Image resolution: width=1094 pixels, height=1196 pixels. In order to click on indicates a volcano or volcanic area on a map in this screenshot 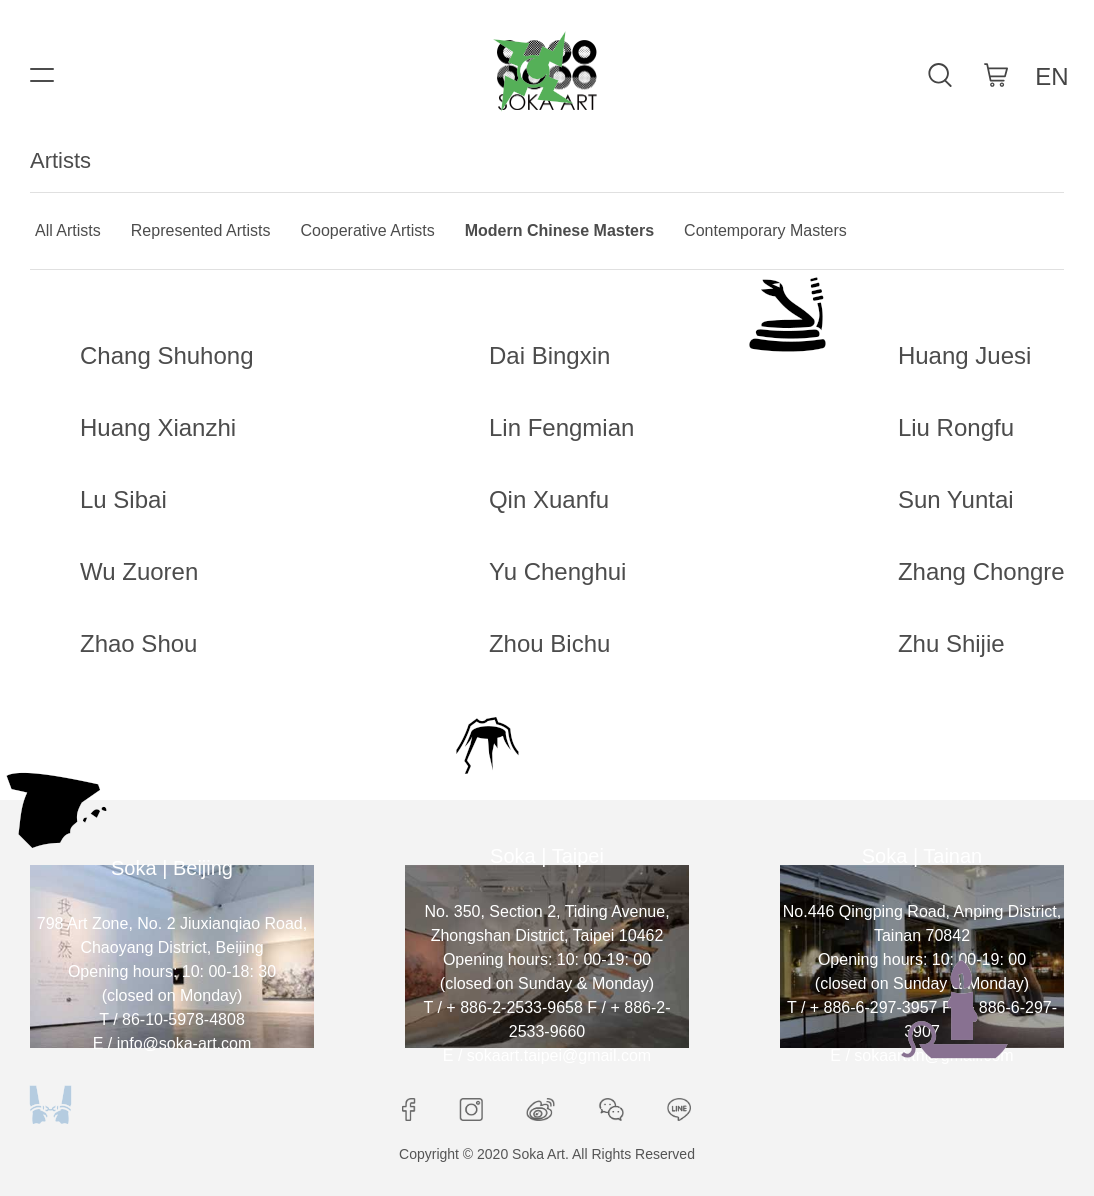, I will do `click(487, 742)`.